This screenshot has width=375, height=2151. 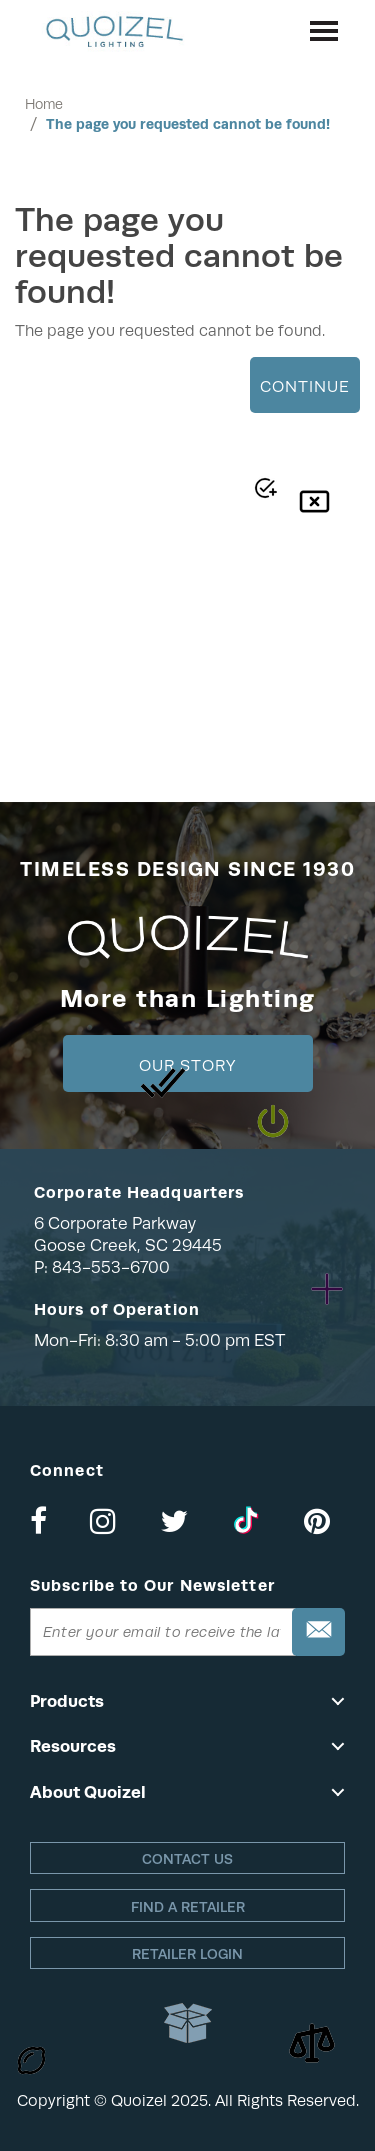 What do you see at coordinates (31, 2060) in the screenshot?
I see `indicates fresh or organic content` at bounding box center [31, 2060].